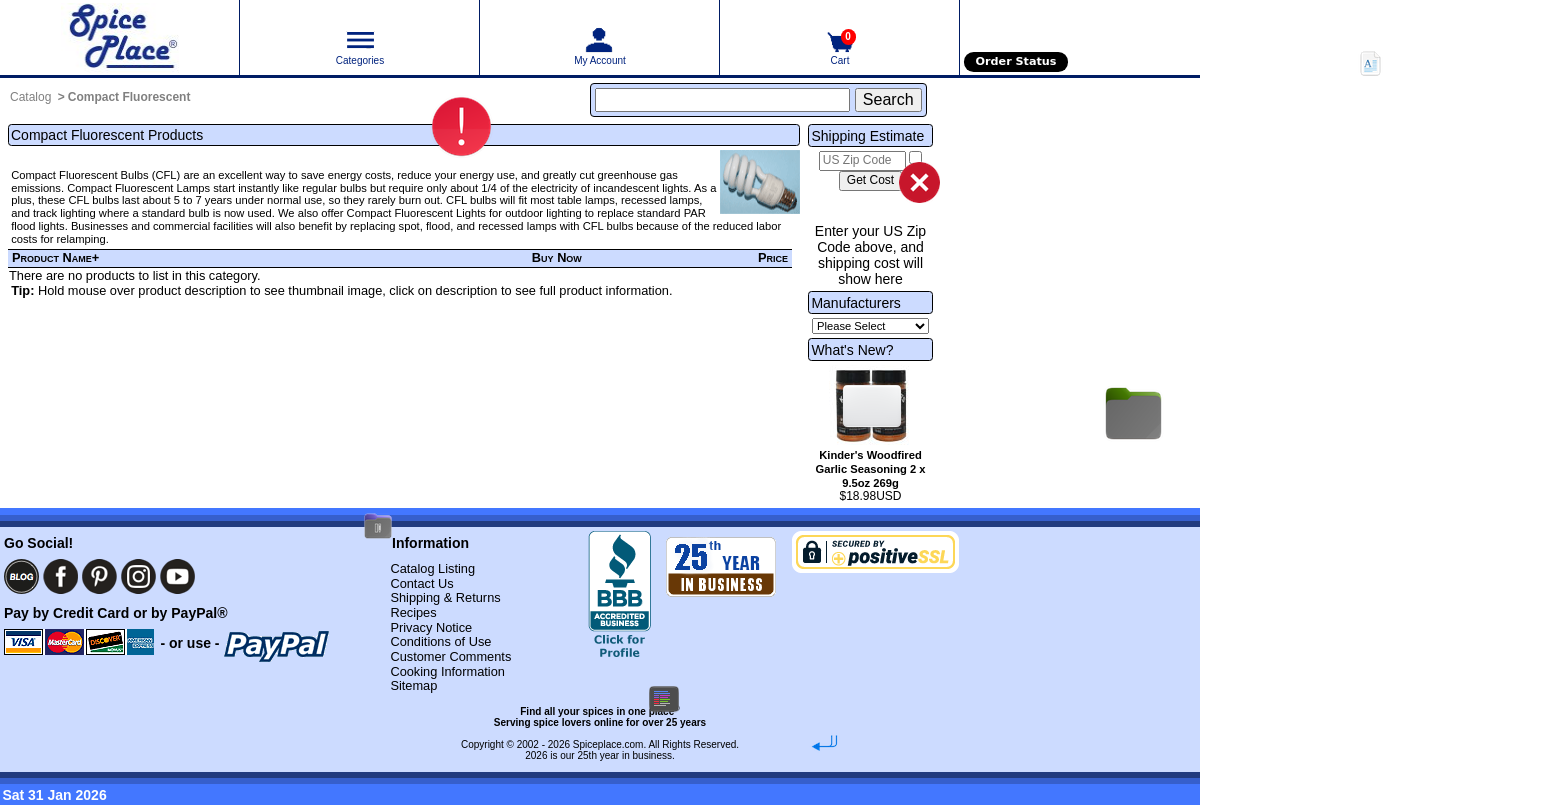  Describe the element at coordinates (378, 526) in the screenshot. I see `access your templates folder` at that location.